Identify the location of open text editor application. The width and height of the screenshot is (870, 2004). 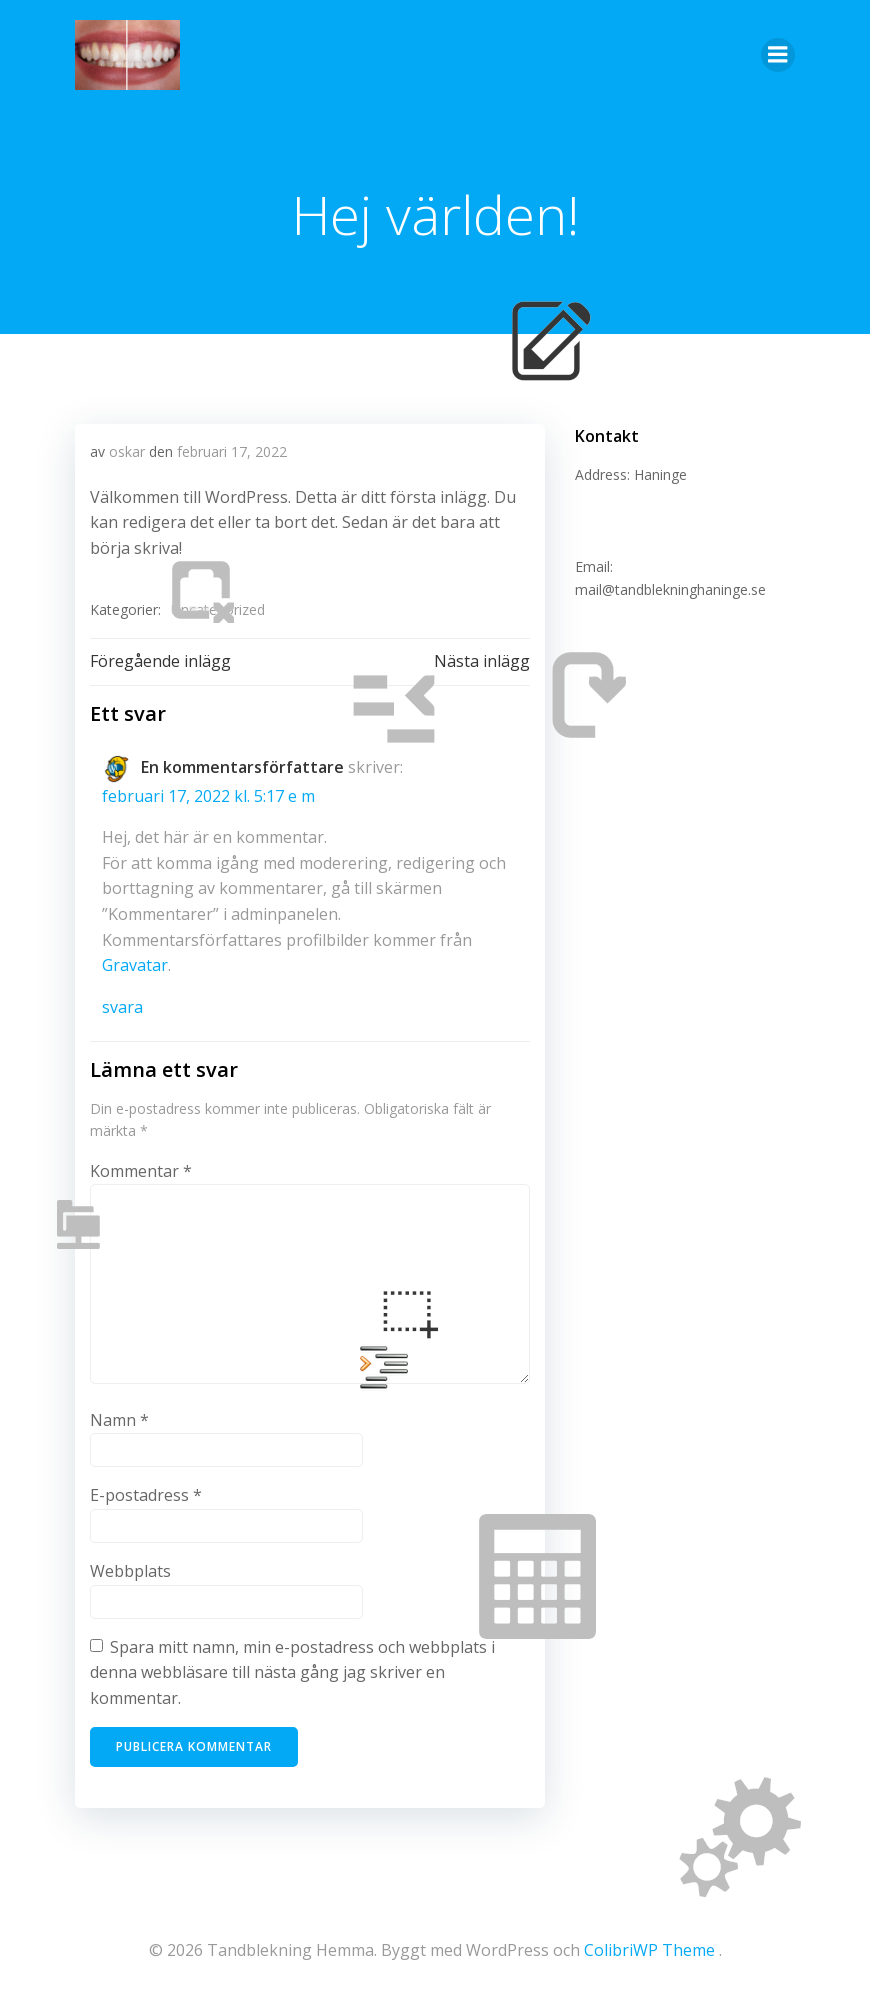
(546, 341).